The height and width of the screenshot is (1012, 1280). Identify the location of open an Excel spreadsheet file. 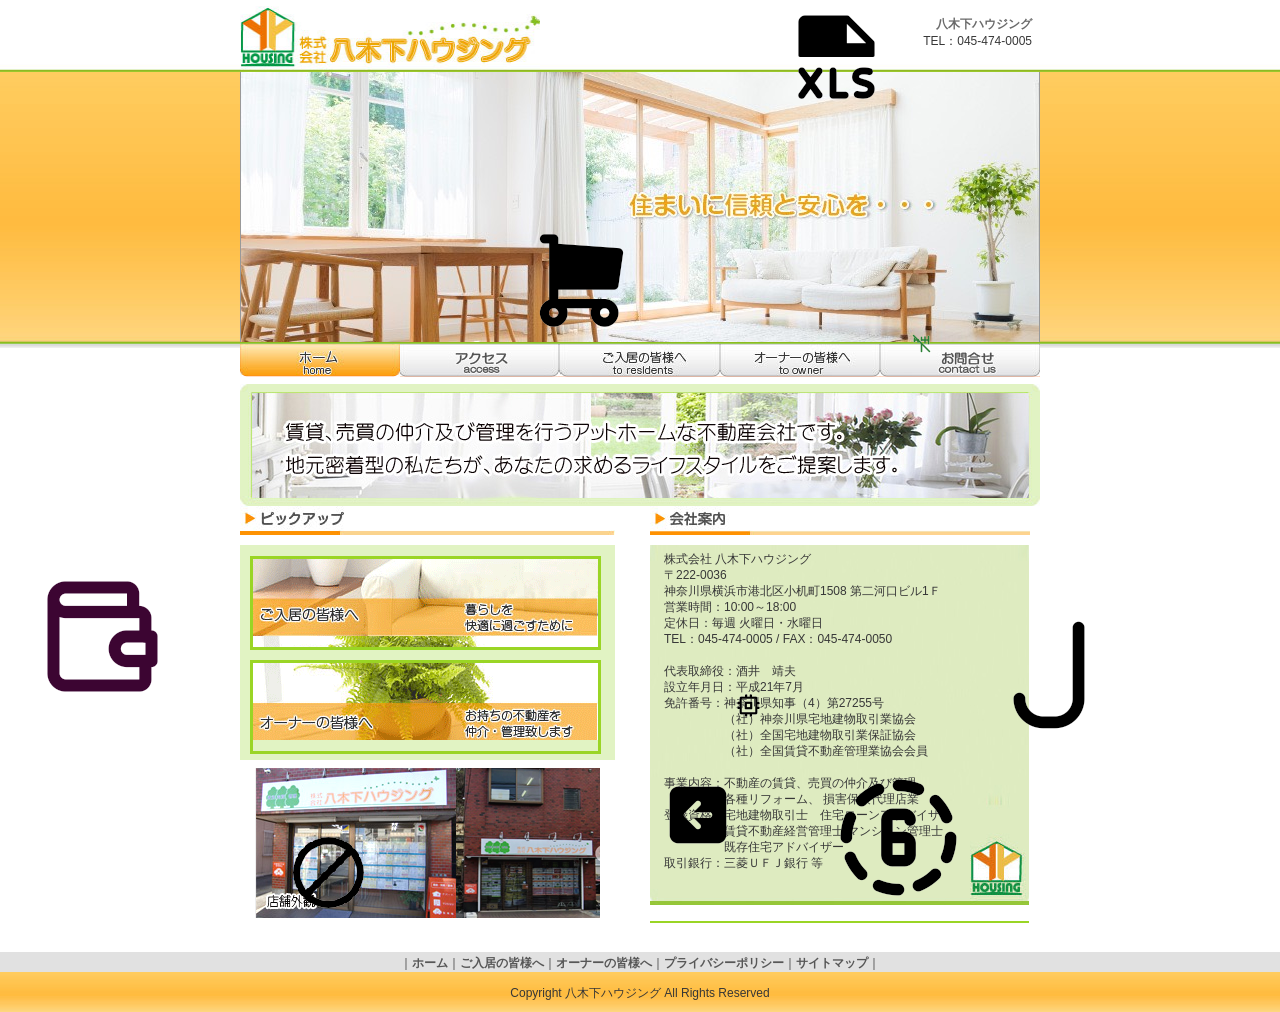
(836, 60).